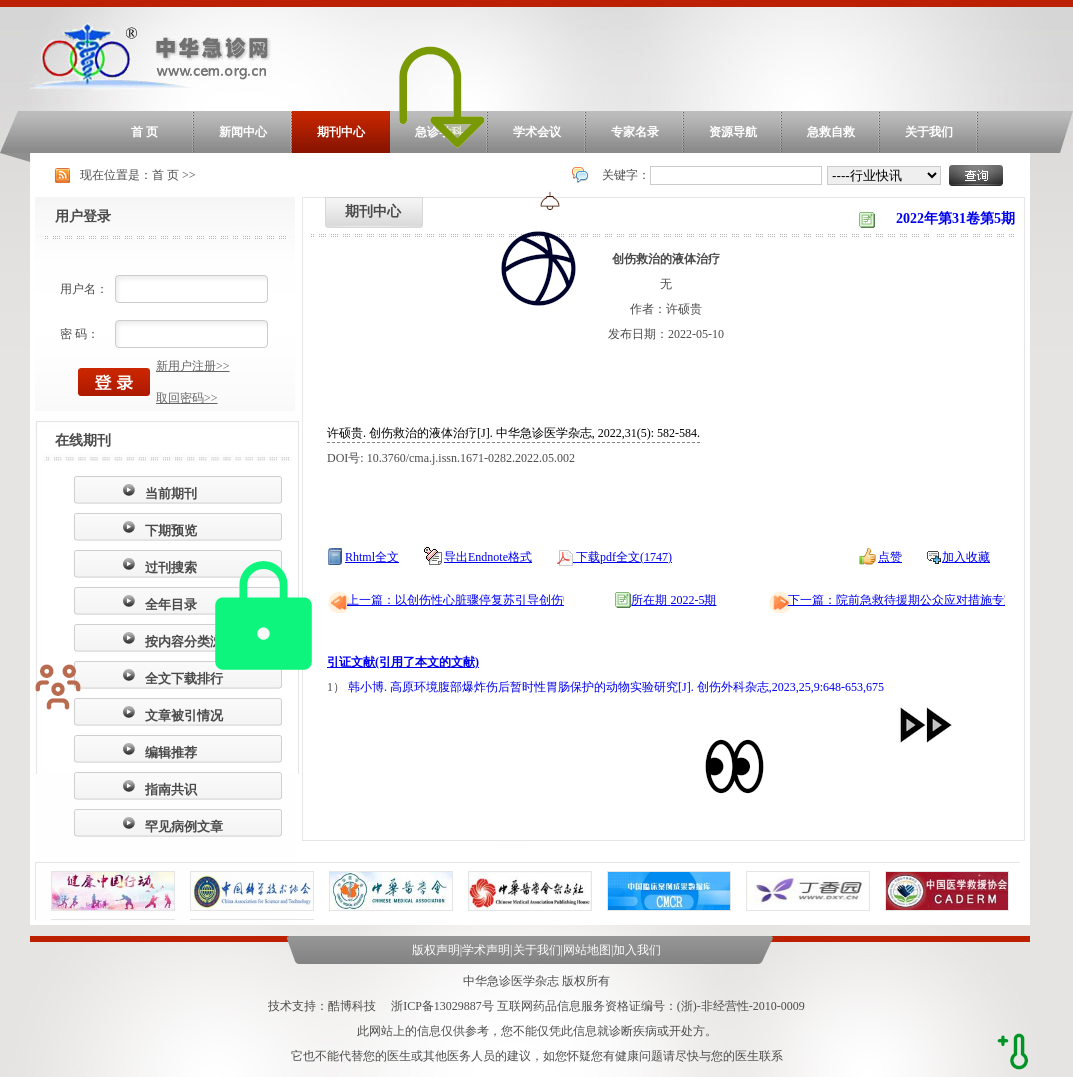 The image size is (1073, 1077). What do you see at coordinates (734, 766) in the screenshot?
I see `indicates someone is viewing or watching` at bounding box center [734, 766].